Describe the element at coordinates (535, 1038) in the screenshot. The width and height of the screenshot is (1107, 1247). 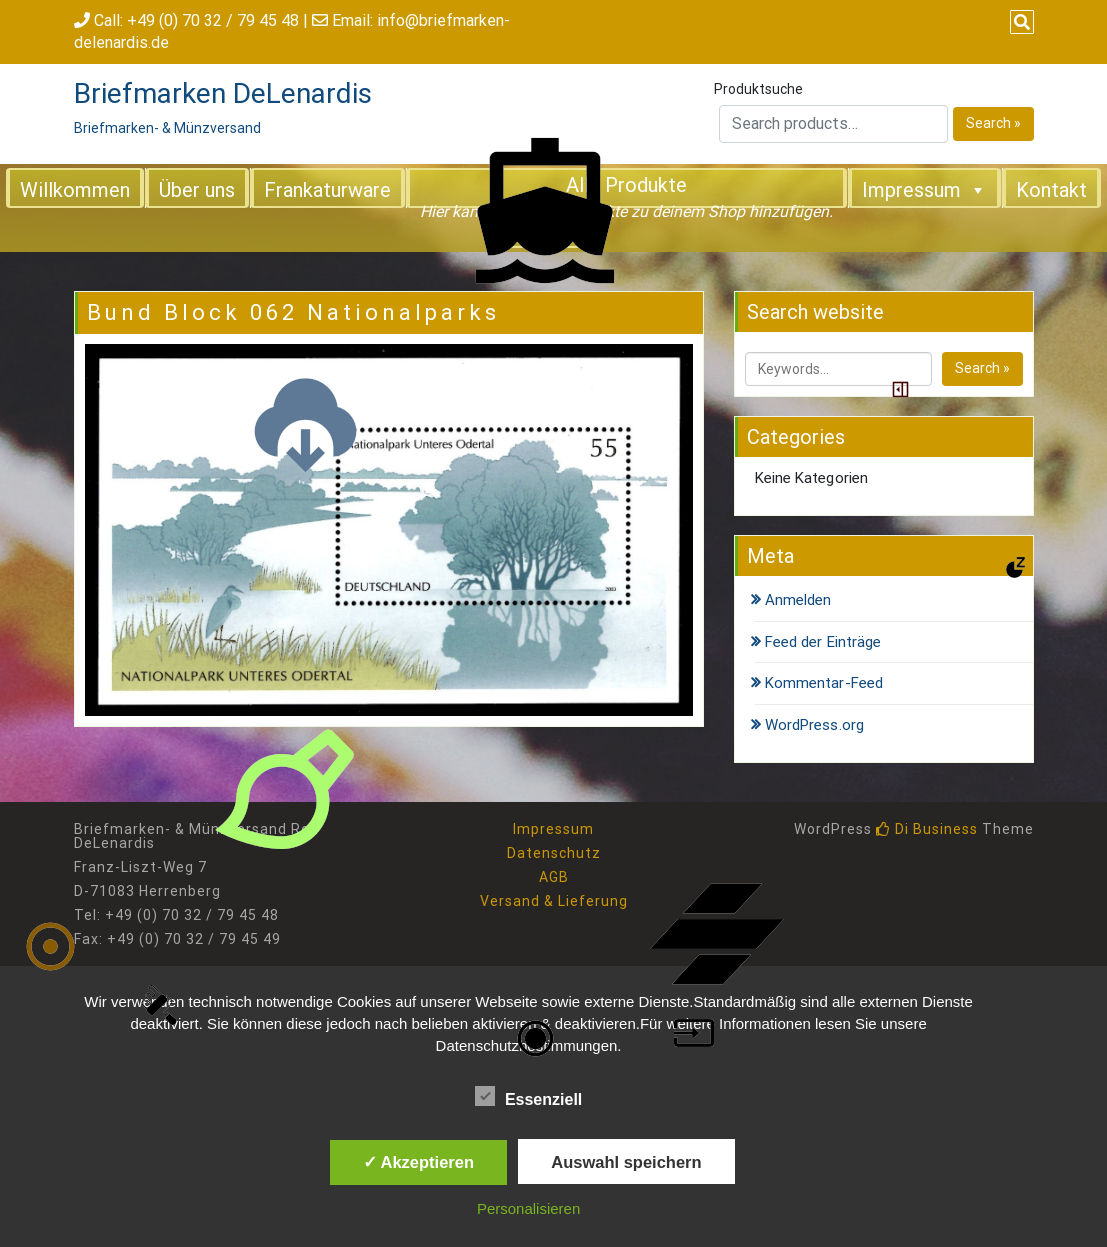
I see `indicates loading or processing in progress` at that location.